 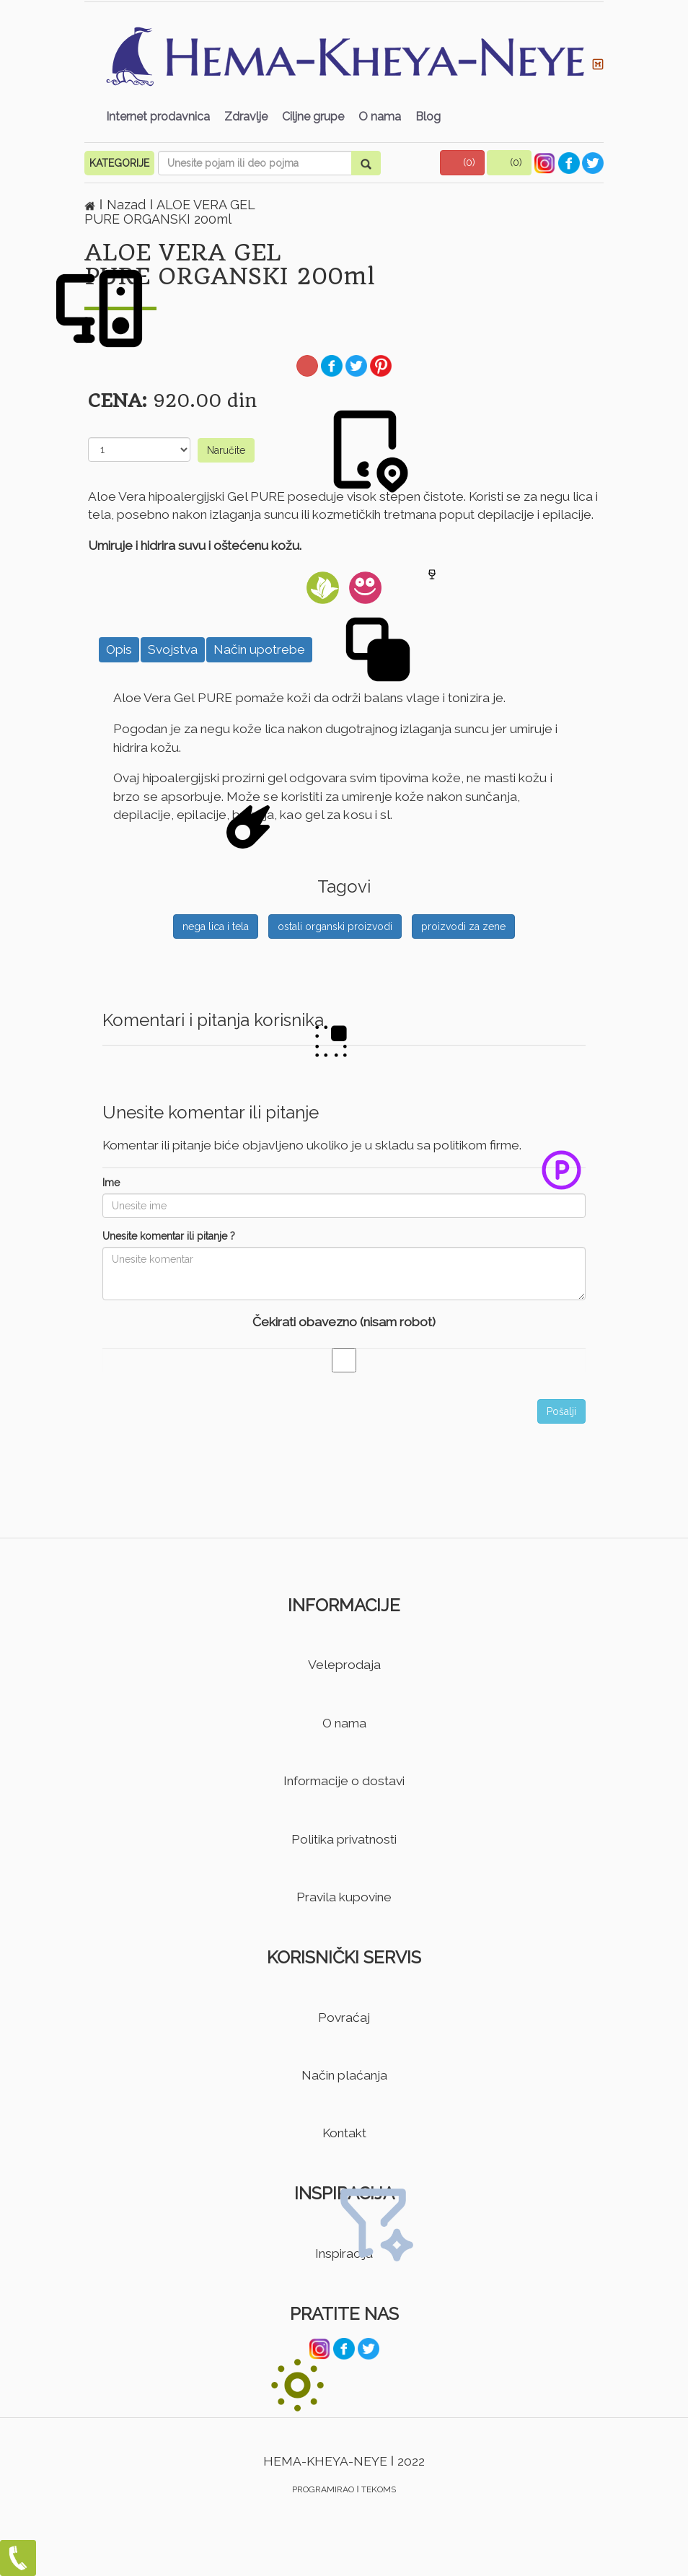 What do you see at coordinates (248, 827) in the screenshot?
I see `indicates a trending or viral item` at bounding box center [248, 827].